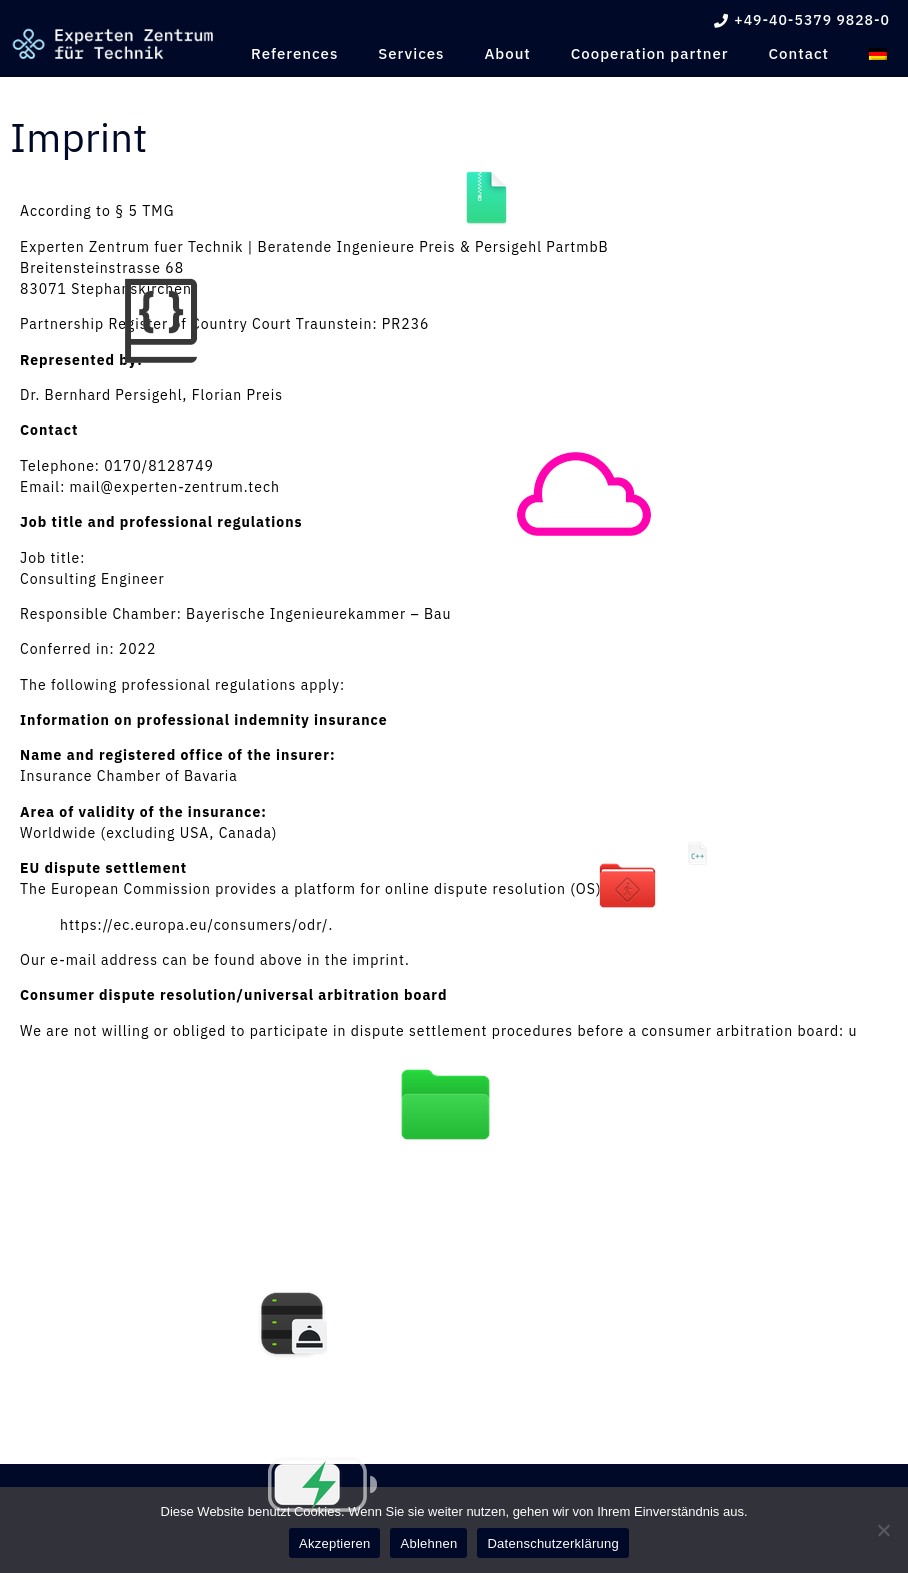 This screenshot has height=1573, width=908. I want to click on access cloud storage or sync settings, so click(584, 494).